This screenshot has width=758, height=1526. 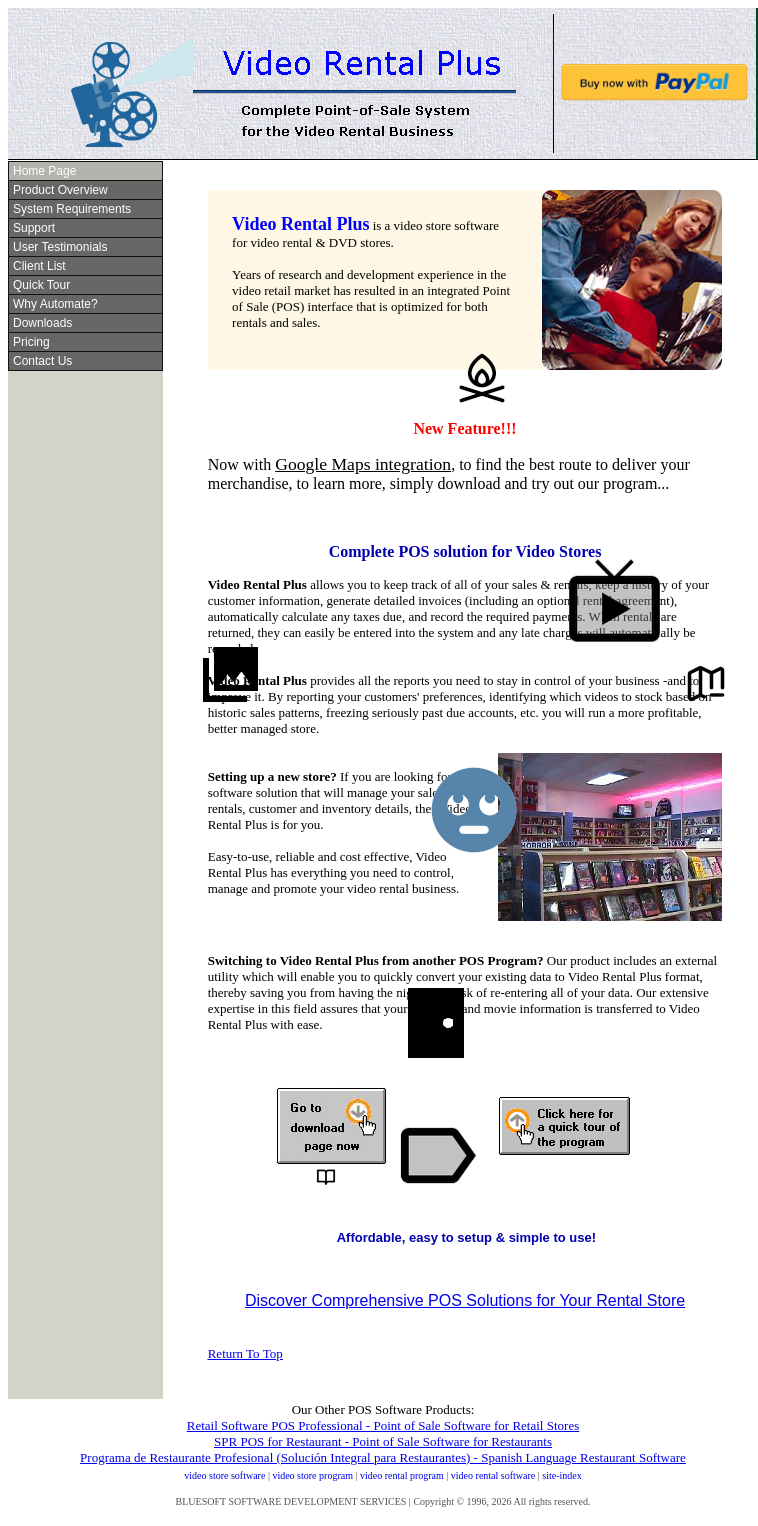 What do you see at coordinates (474, 810) in the screenshot?
I see `express annoyance or disinterest in a reaction` at bounding box center [474, 810].